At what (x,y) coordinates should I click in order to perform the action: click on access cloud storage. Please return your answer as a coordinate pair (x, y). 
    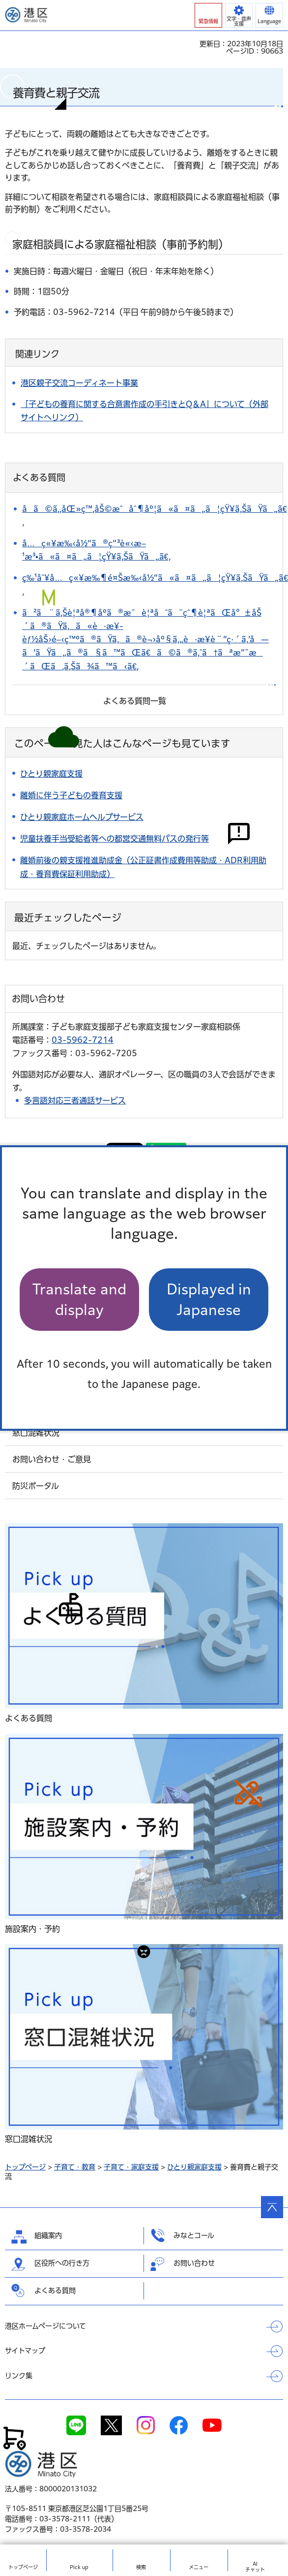
    Looking at the image, I should click on (63, 737).